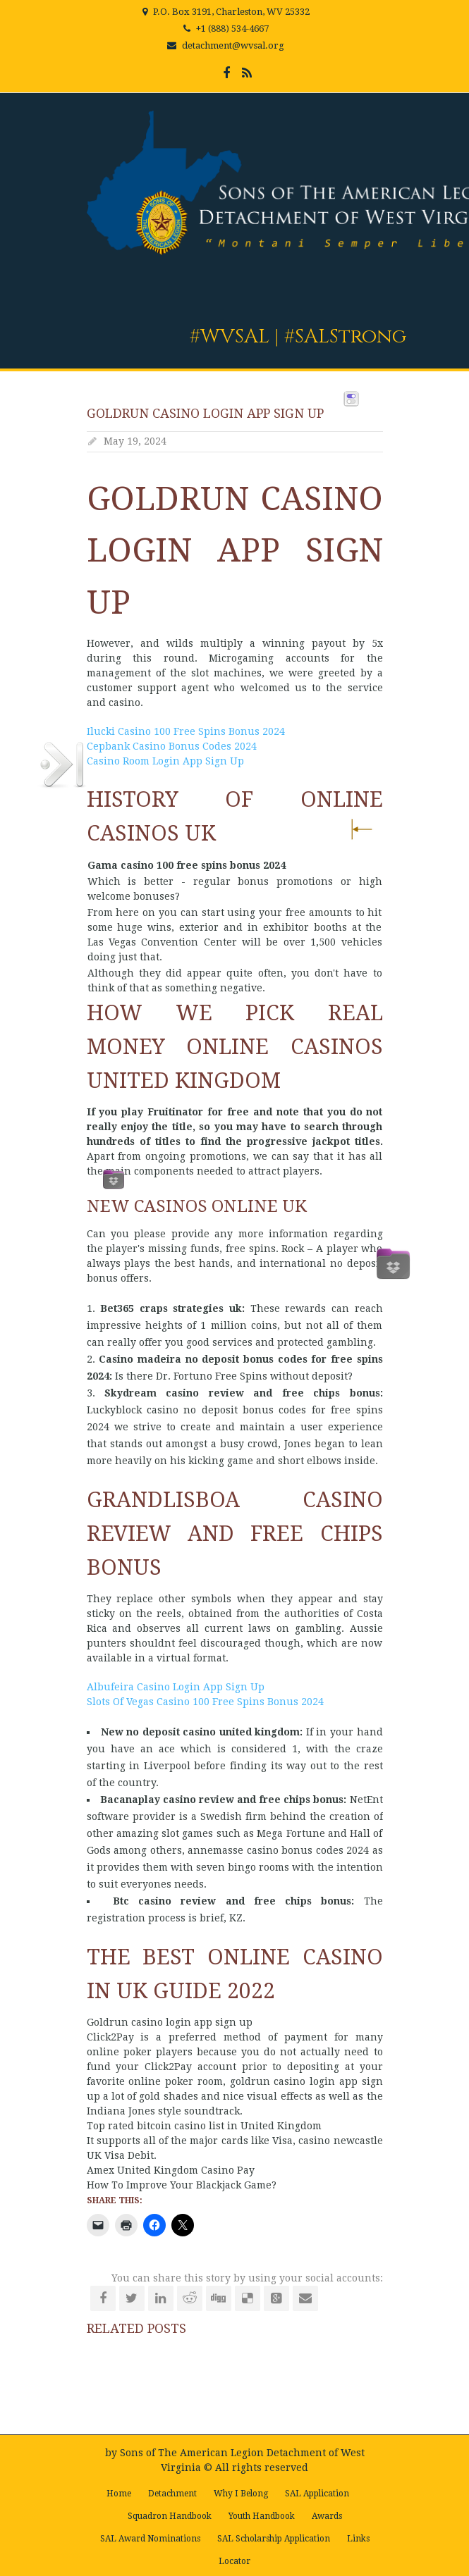  What do you see at coordinates (351, 399) in the screenshot?
I see `open gnome tweaks settings` at bounding box center [351, 399].